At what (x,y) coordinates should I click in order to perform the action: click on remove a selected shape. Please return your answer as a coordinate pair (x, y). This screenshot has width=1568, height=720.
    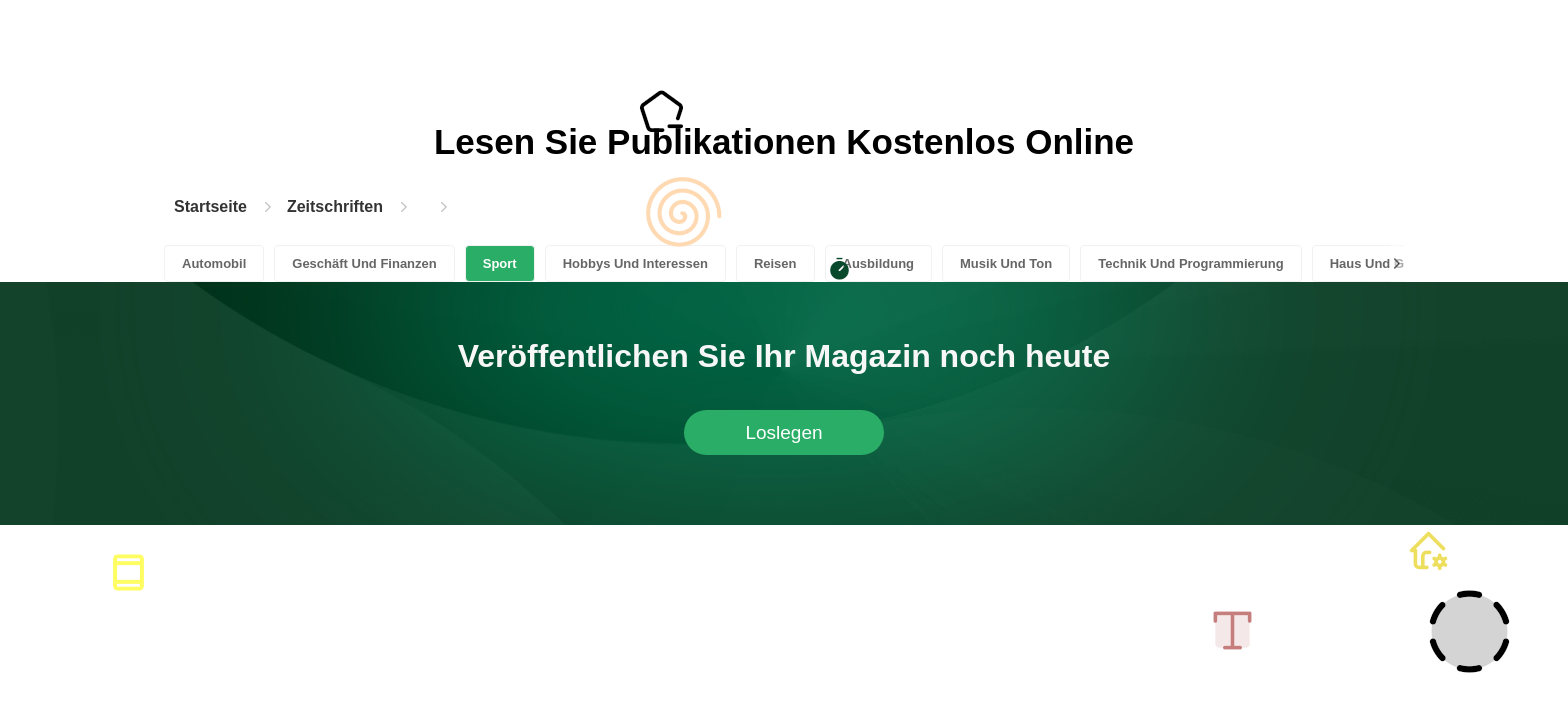
    Looking at the image, I should click on (661, 112).